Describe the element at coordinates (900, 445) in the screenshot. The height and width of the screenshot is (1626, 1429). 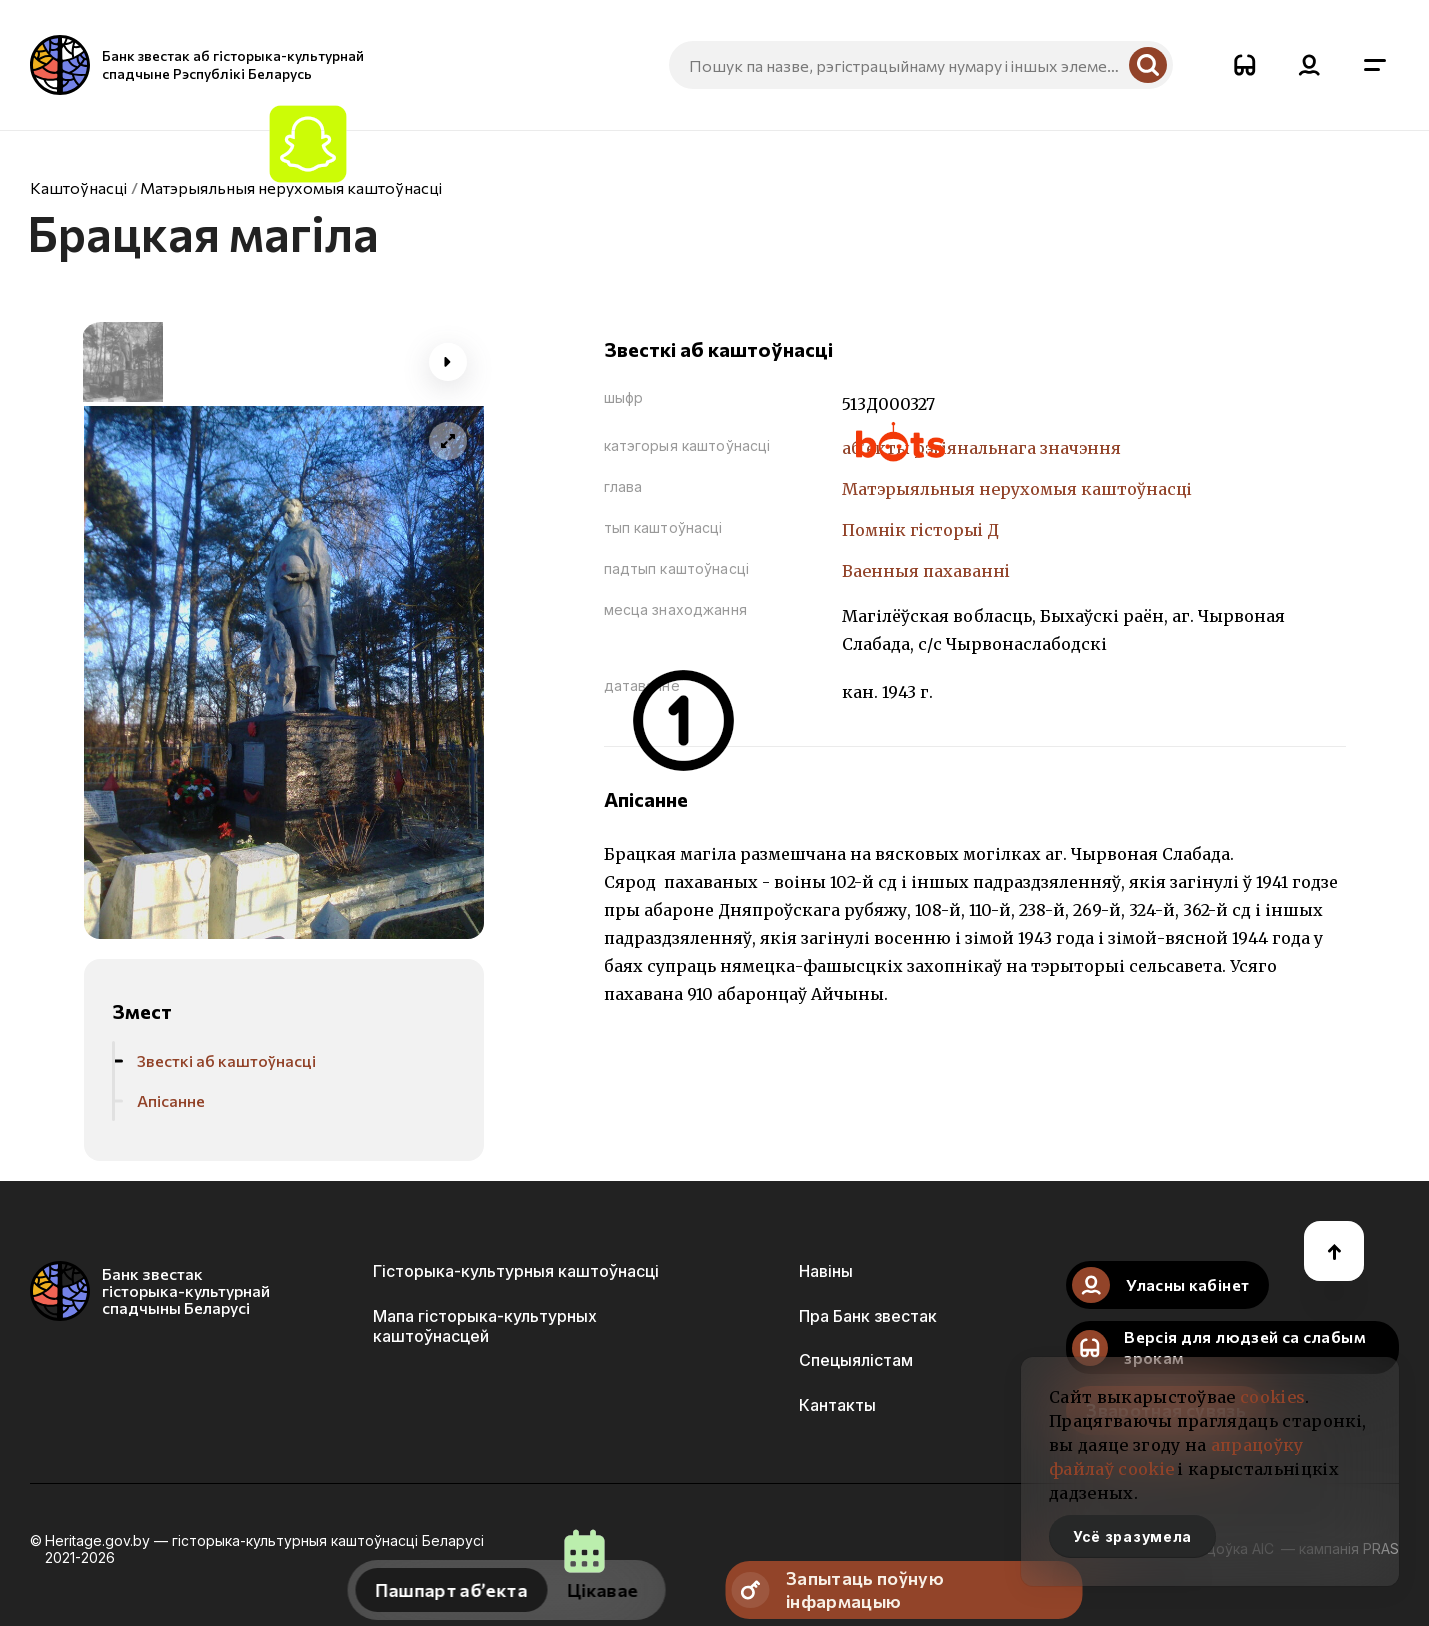
I see `bots platform logo` at that location.